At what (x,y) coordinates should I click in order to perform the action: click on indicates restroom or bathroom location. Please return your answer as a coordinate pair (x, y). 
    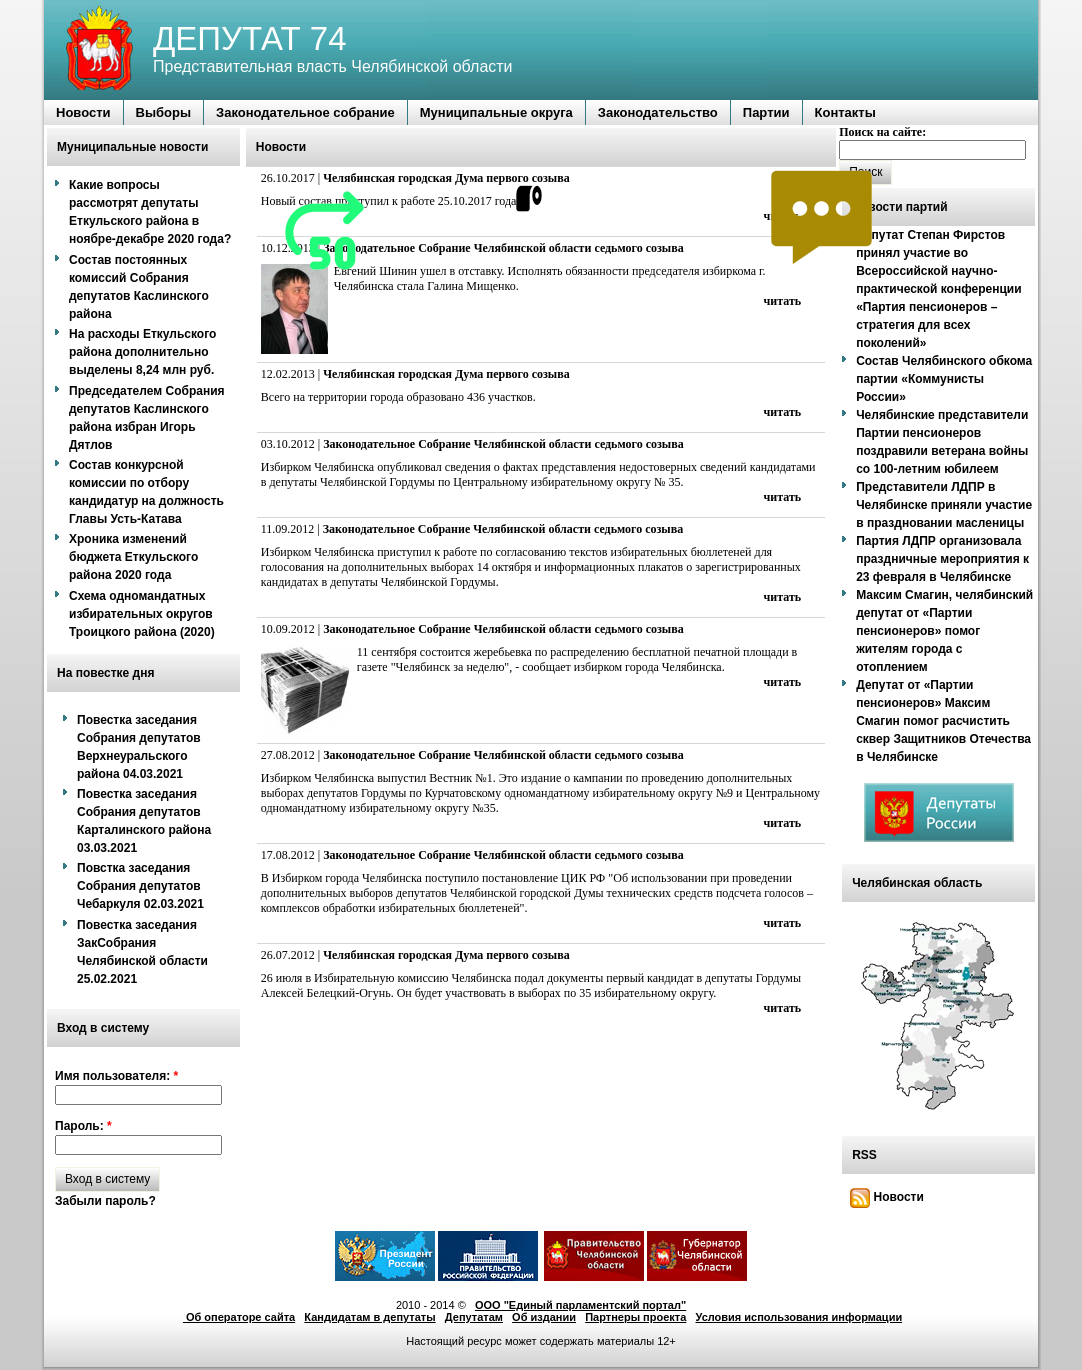
    Looking at the image, I should click on (529, 197).